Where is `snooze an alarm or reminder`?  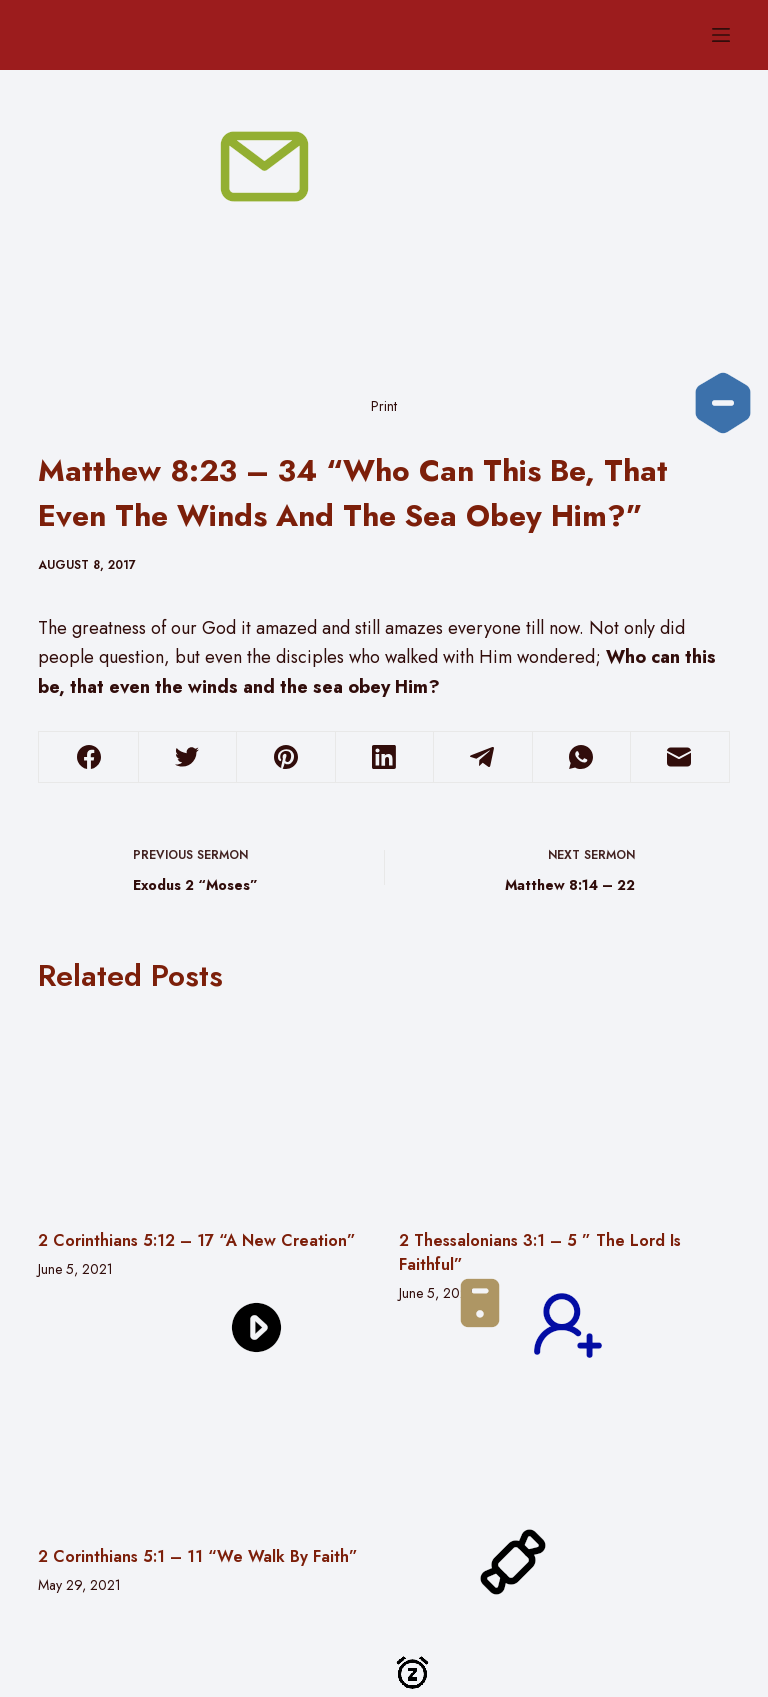
snooze an alarm or reminder is located at coordinates (412, 1672).